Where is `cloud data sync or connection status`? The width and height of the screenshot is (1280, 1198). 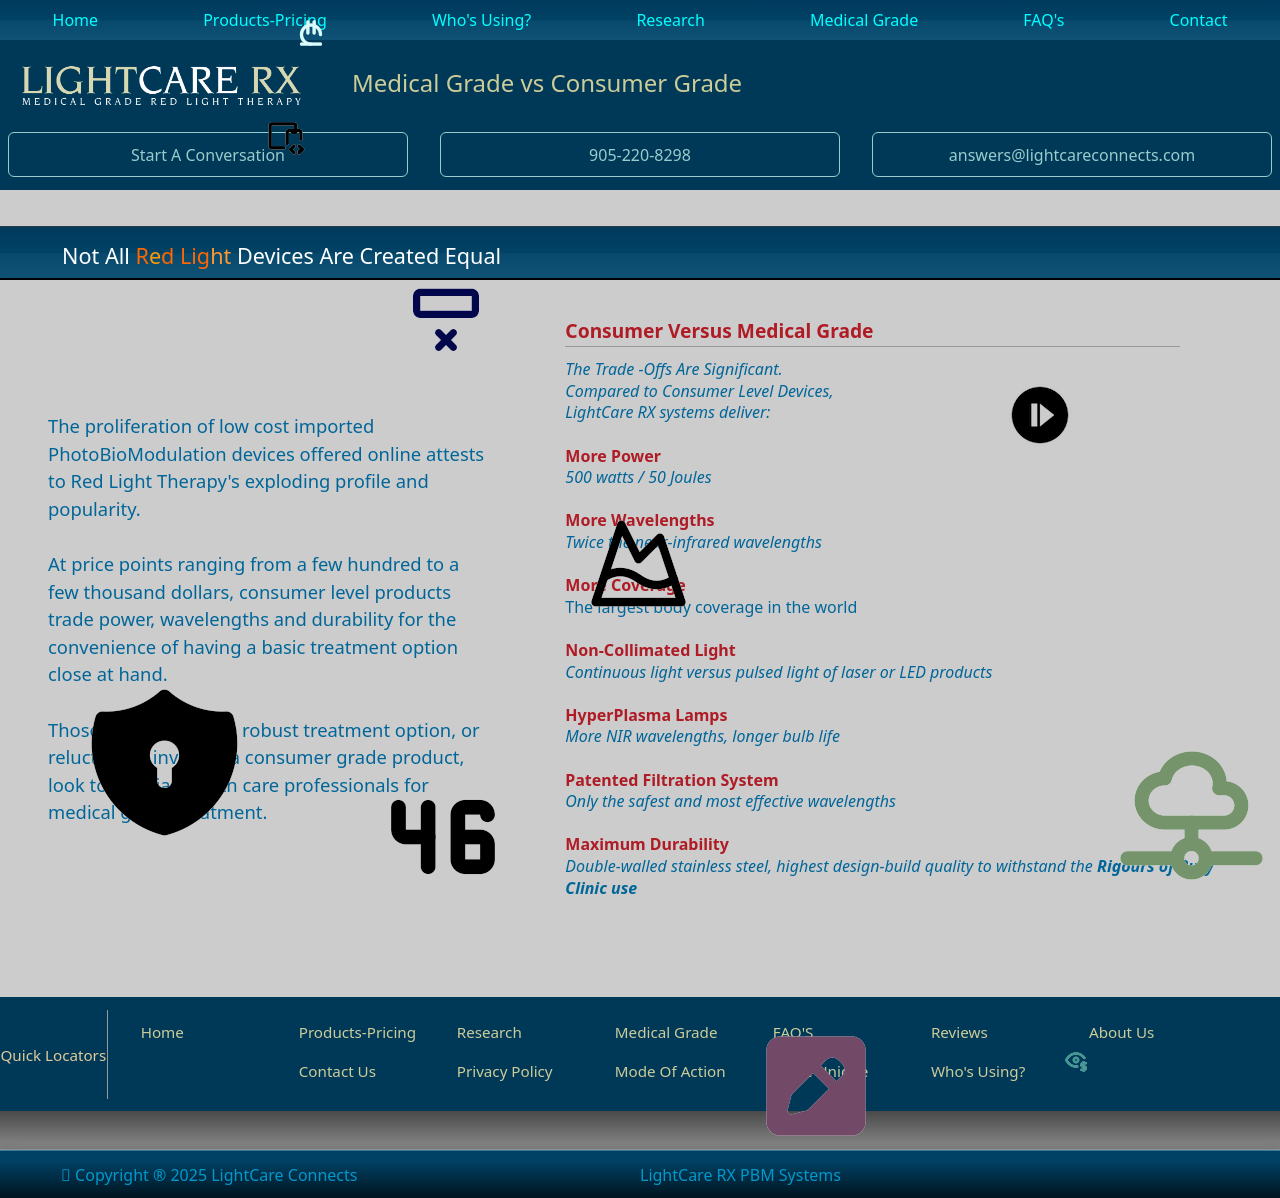
cloud data sync or connection status is located at coordinates (1191, 815).